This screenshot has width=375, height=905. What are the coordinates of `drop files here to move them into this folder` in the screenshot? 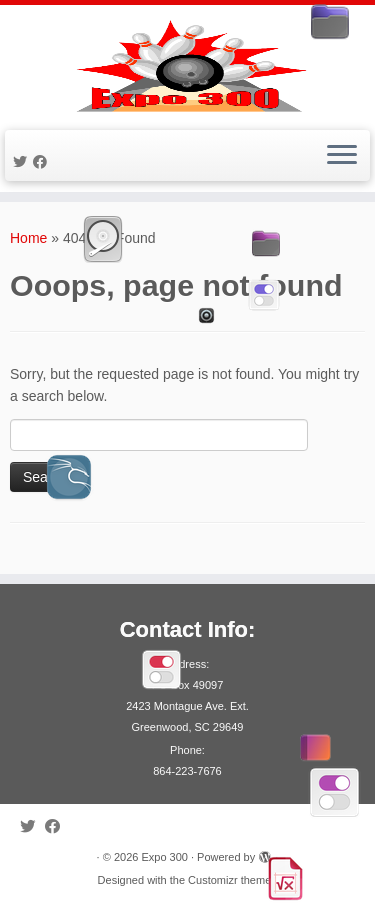 It's located at (266, 243).